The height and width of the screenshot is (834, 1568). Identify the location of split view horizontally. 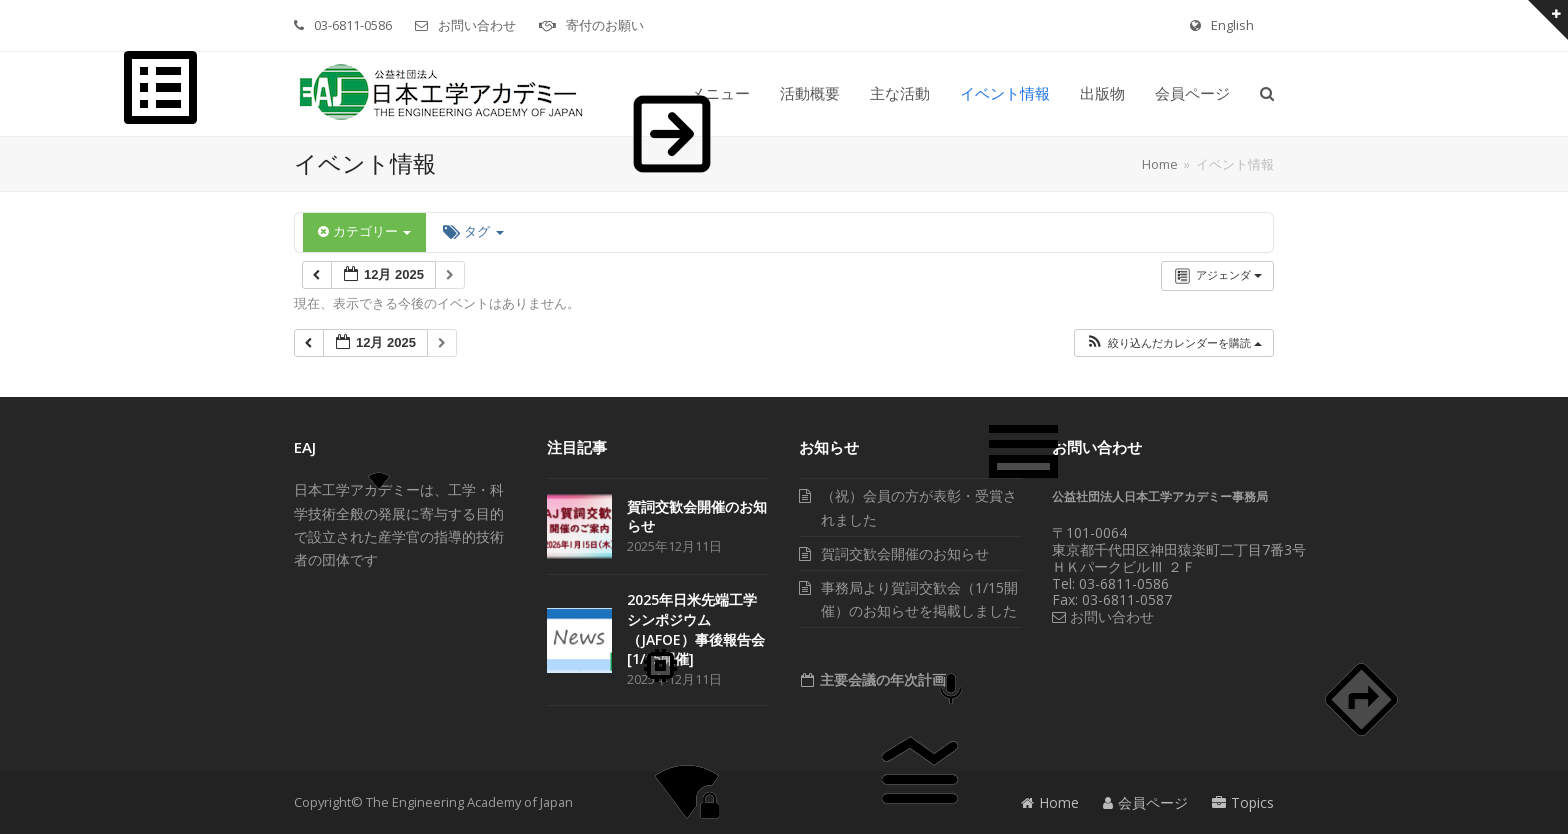
(1023, 451).